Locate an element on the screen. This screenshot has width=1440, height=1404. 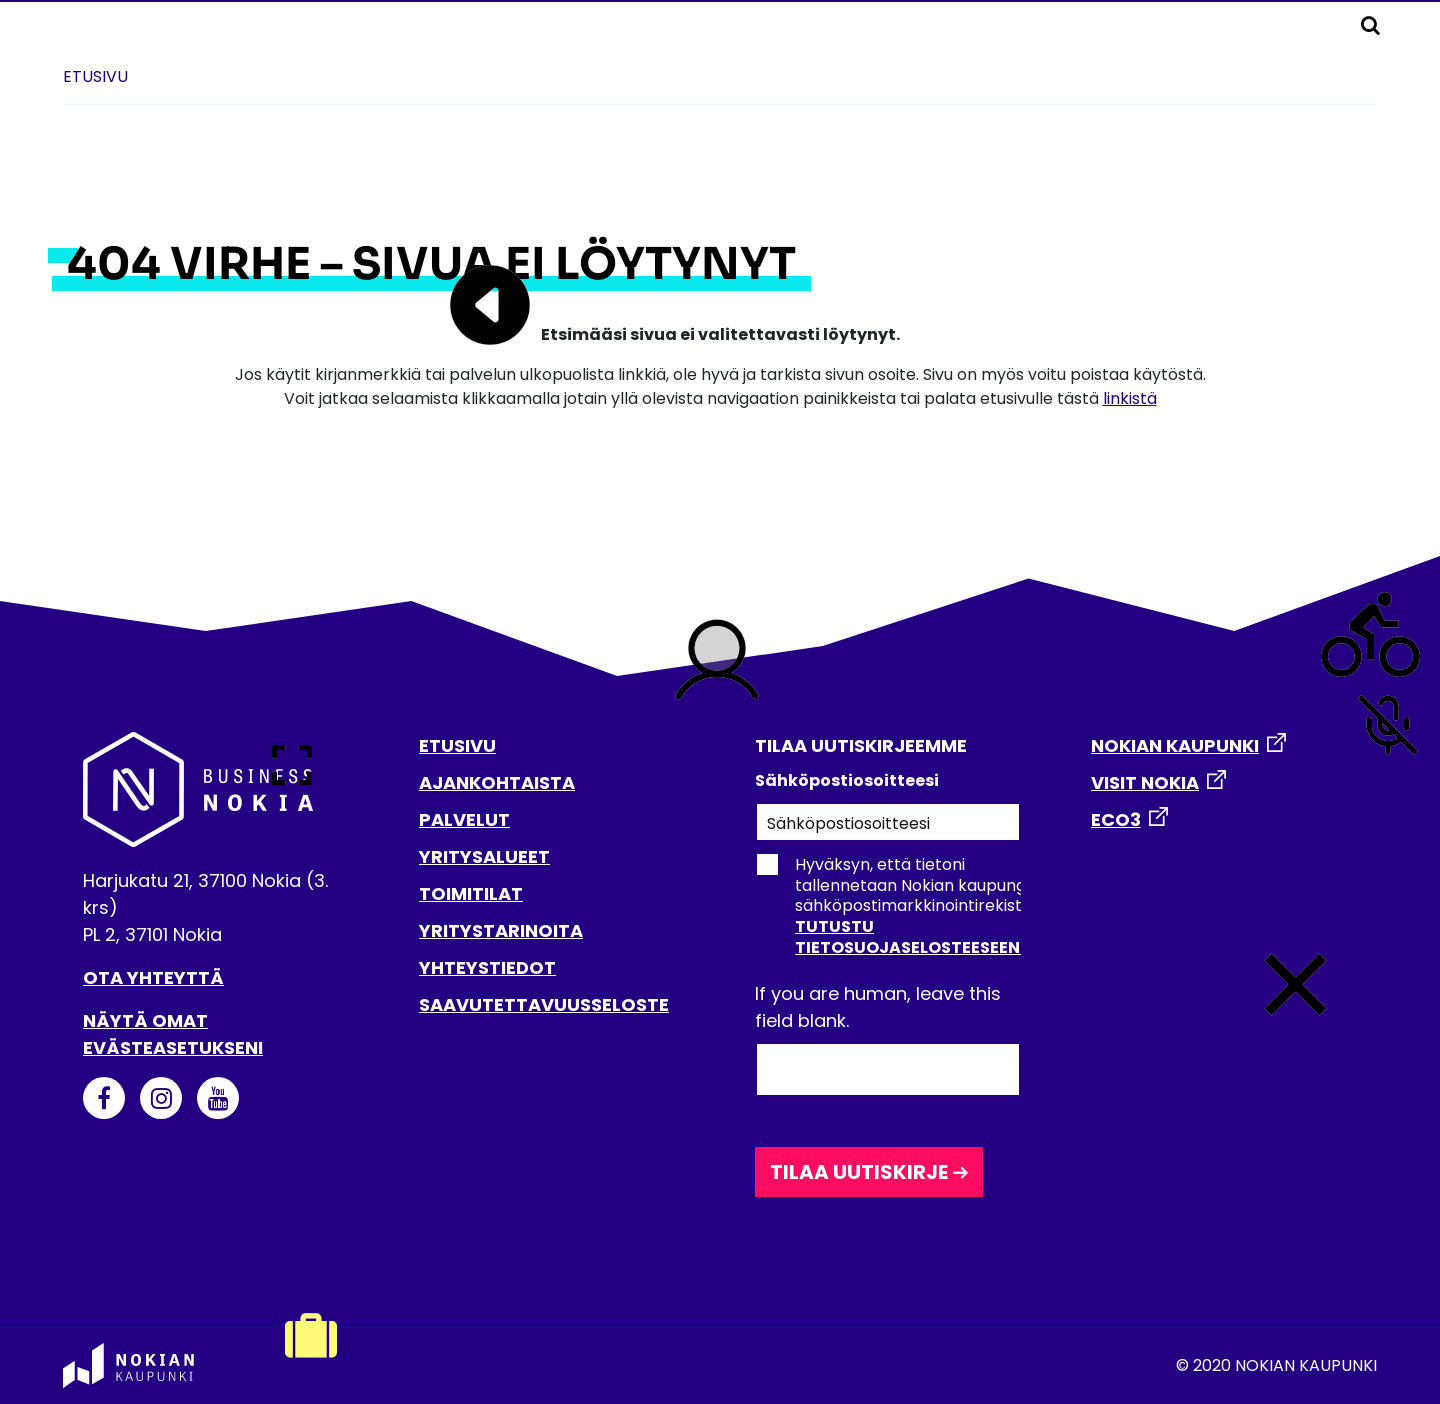
view your profile is located at coordinates (717, 661).